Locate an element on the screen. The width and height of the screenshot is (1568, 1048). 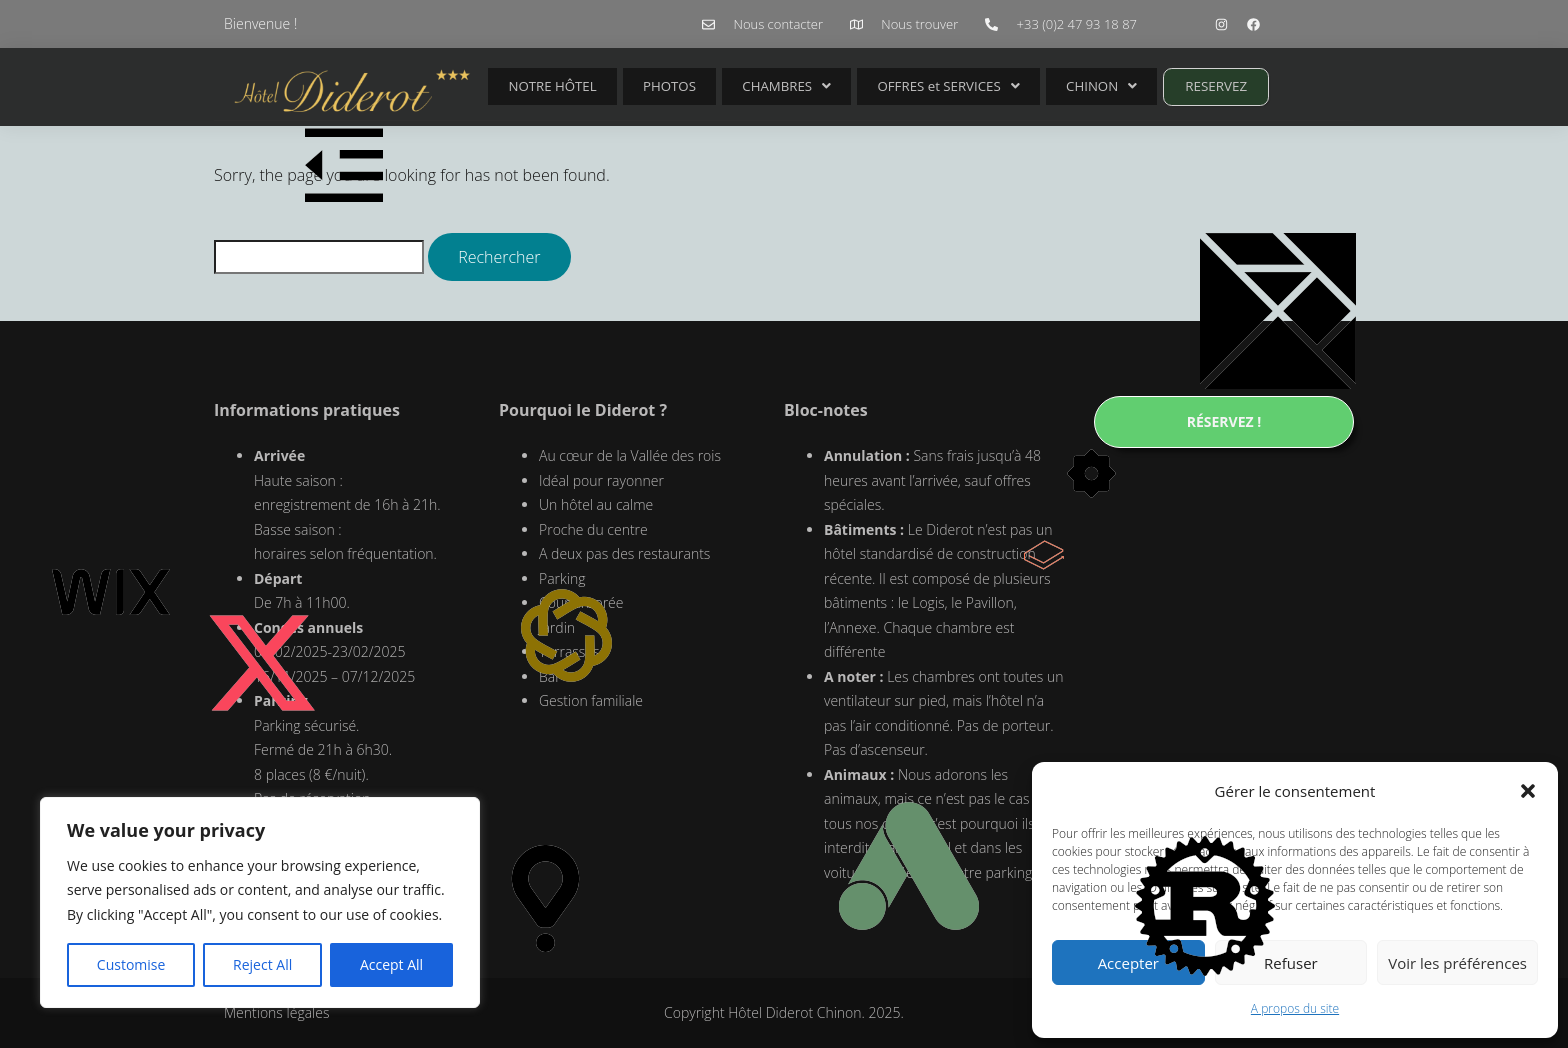
elm programming language logo is located at coordinates (1278, 311).